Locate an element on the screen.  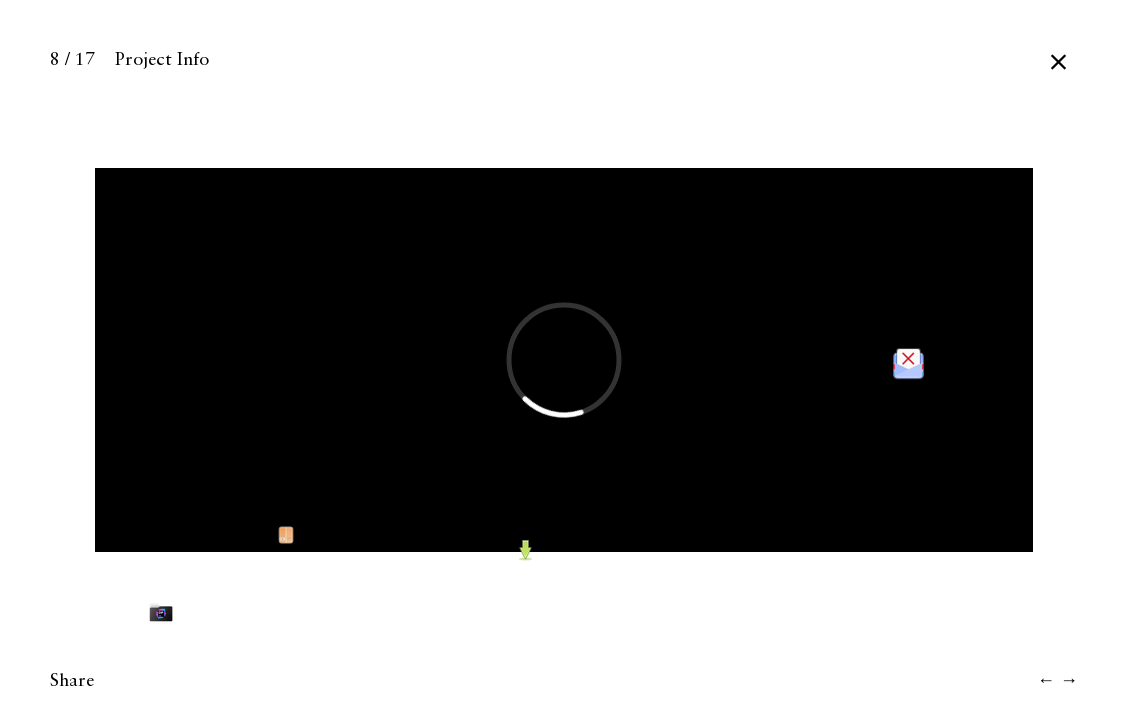
open the software installer app is located at coordinates (286, 535).